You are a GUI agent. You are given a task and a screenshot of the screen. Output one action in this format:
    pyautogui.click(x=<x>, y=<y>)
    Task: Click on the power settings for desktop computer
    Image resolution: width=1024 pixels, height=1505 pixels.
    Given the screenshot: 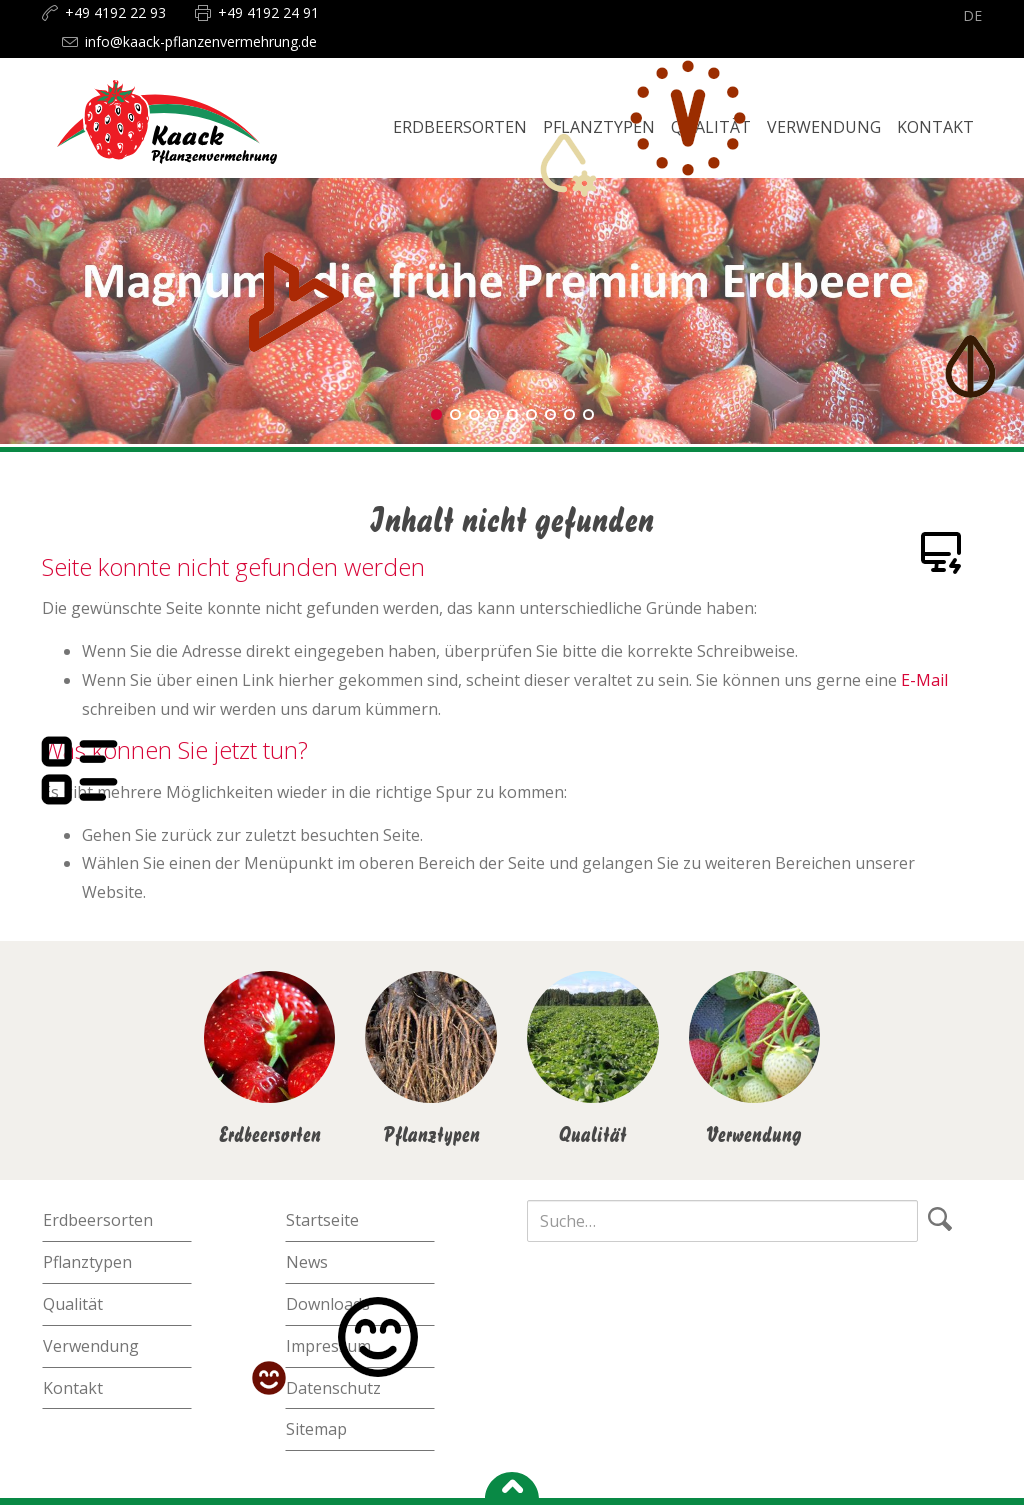 What is the action you would take?
    pyautogui.click(x=941, y=552)
    